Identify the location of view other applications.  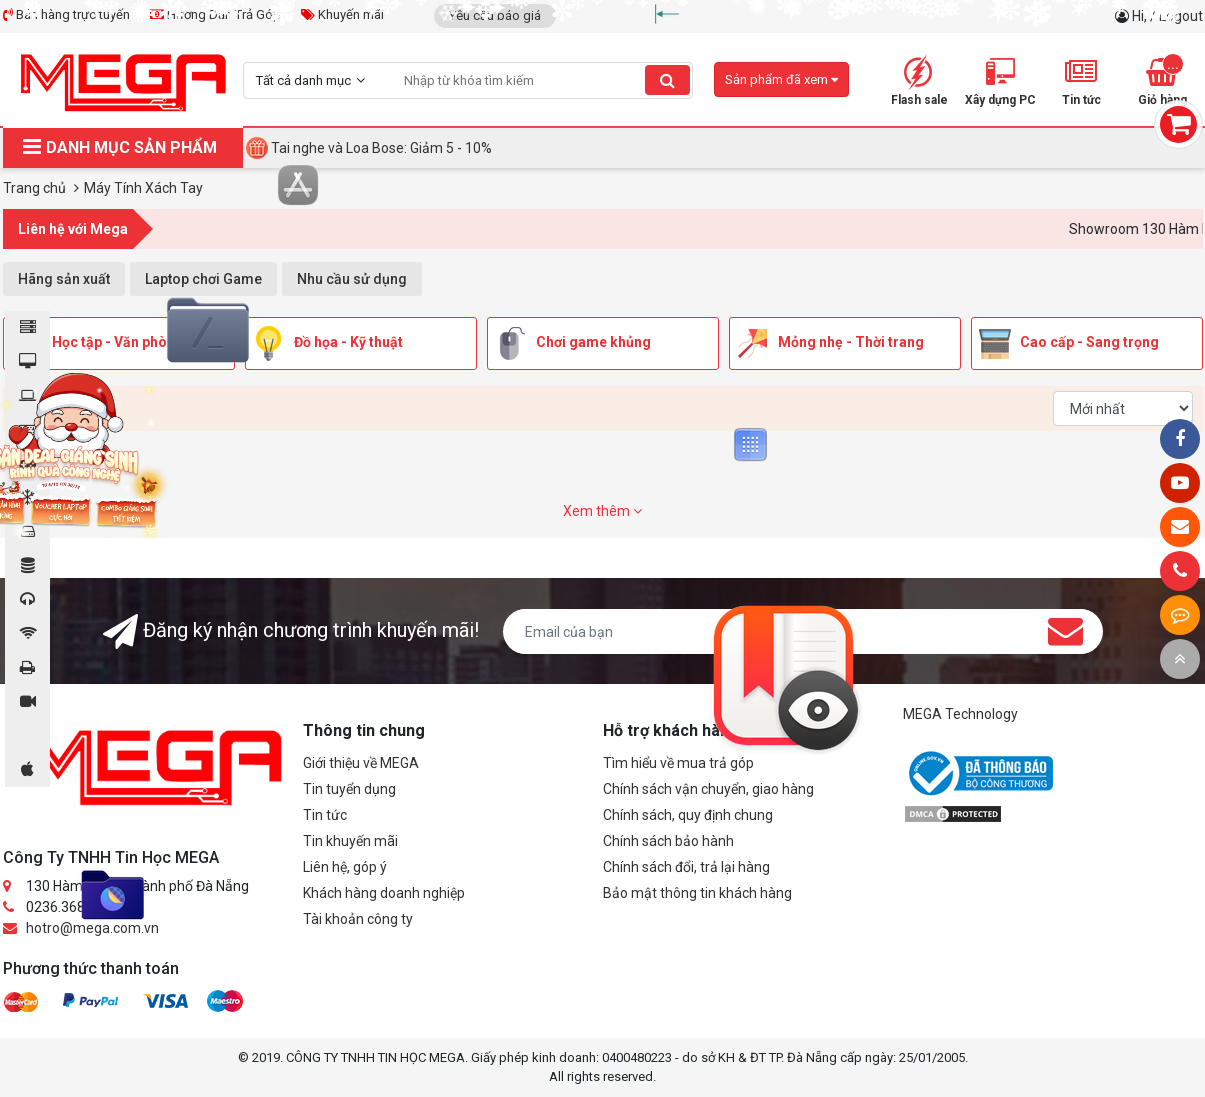
(750, 444).